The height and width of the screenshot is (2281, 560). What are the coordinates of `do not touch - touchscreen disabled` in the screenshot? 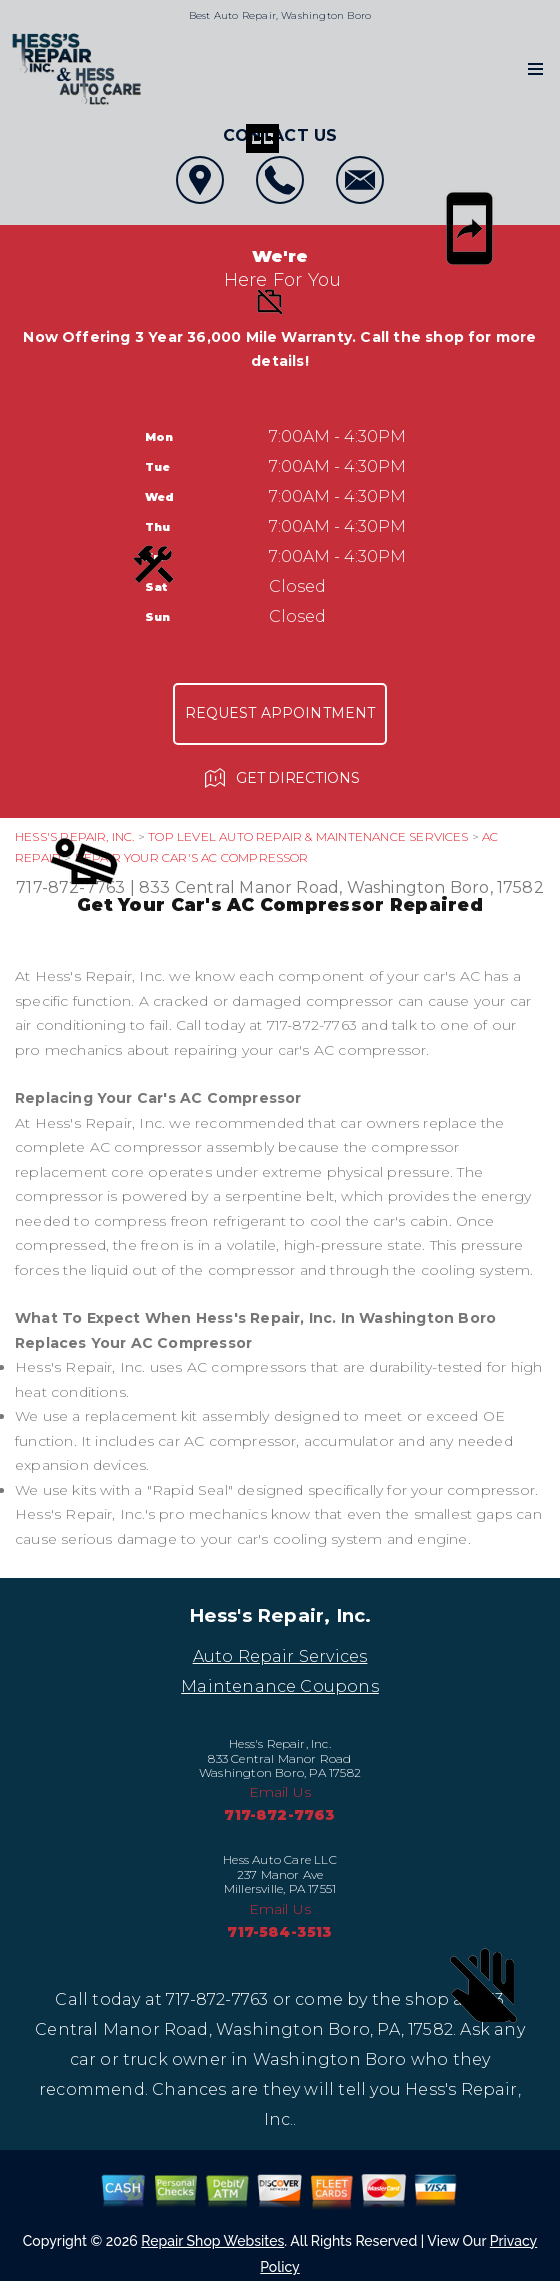 It's located at (486, 1987).